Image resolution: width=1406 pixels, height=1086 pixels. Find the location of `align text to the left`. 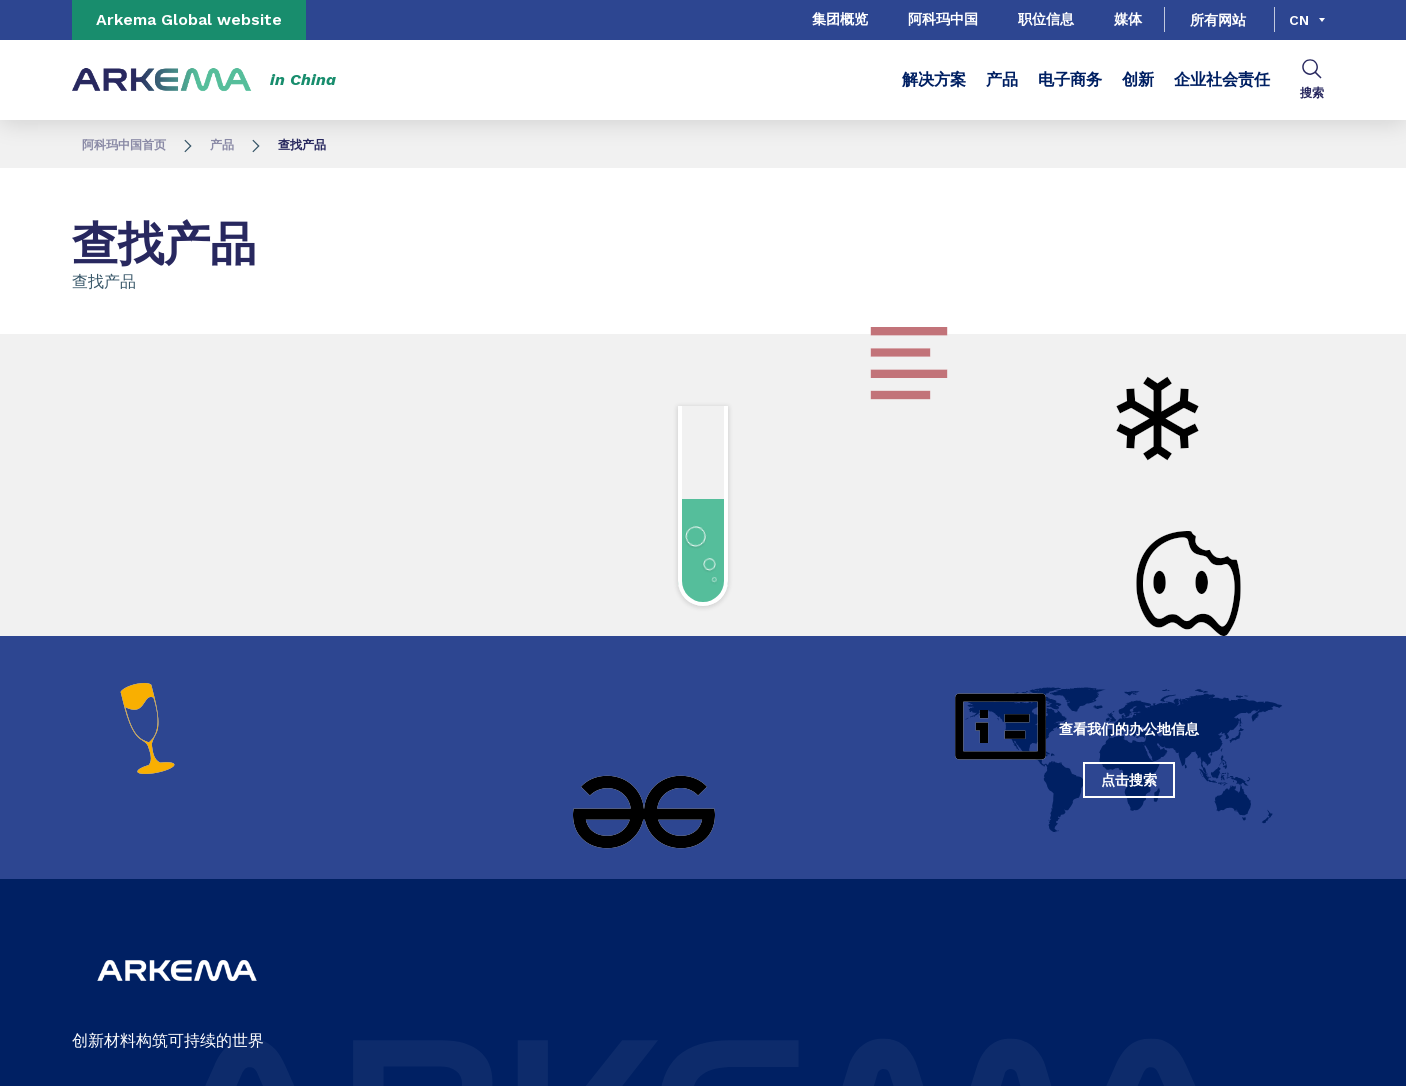

align text to the left is located at coordinates (909, 361).